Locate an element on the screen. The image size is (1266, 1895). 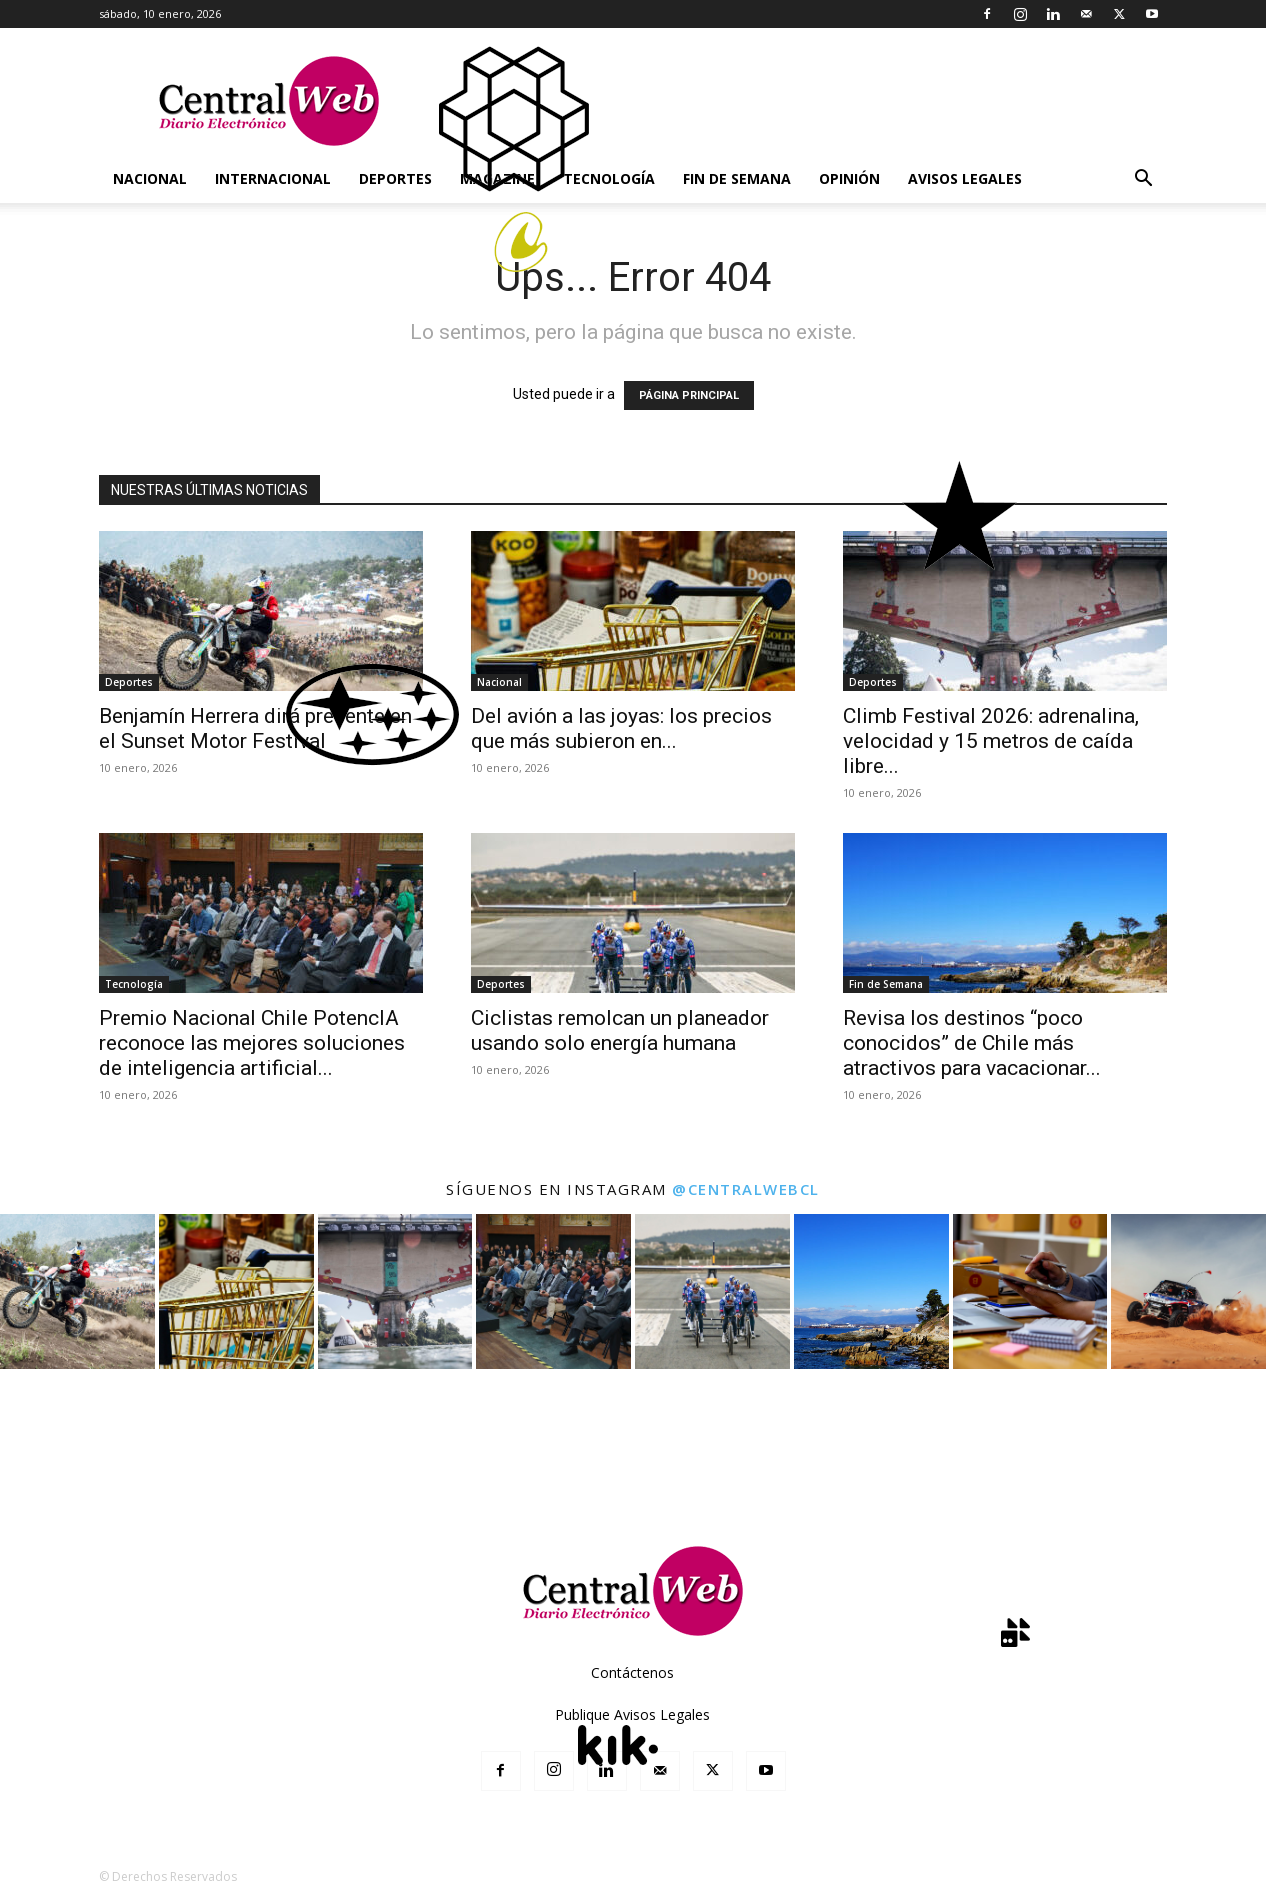
open the Firefish app is located at coordinates (1015, 1632).